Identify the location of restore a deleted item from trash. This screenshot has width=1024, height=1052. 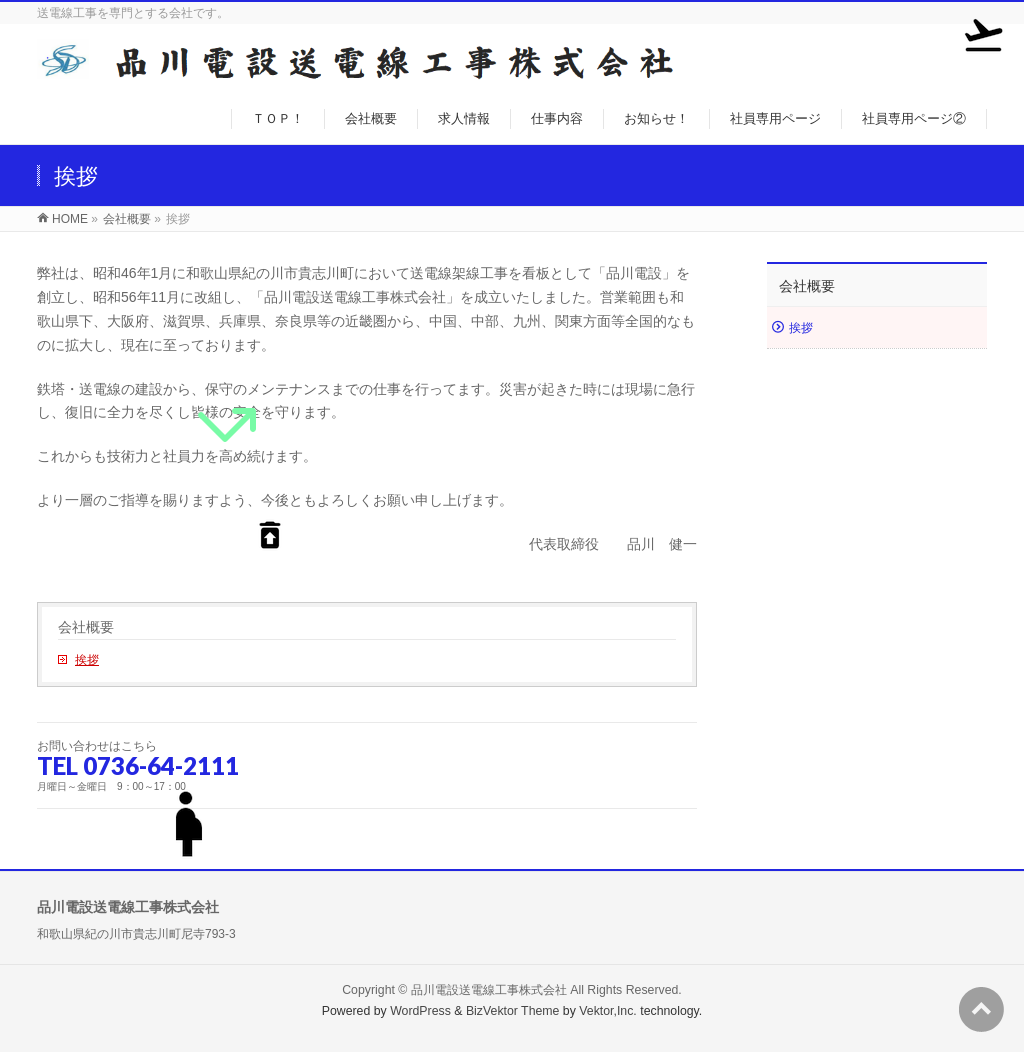
(270, 535).